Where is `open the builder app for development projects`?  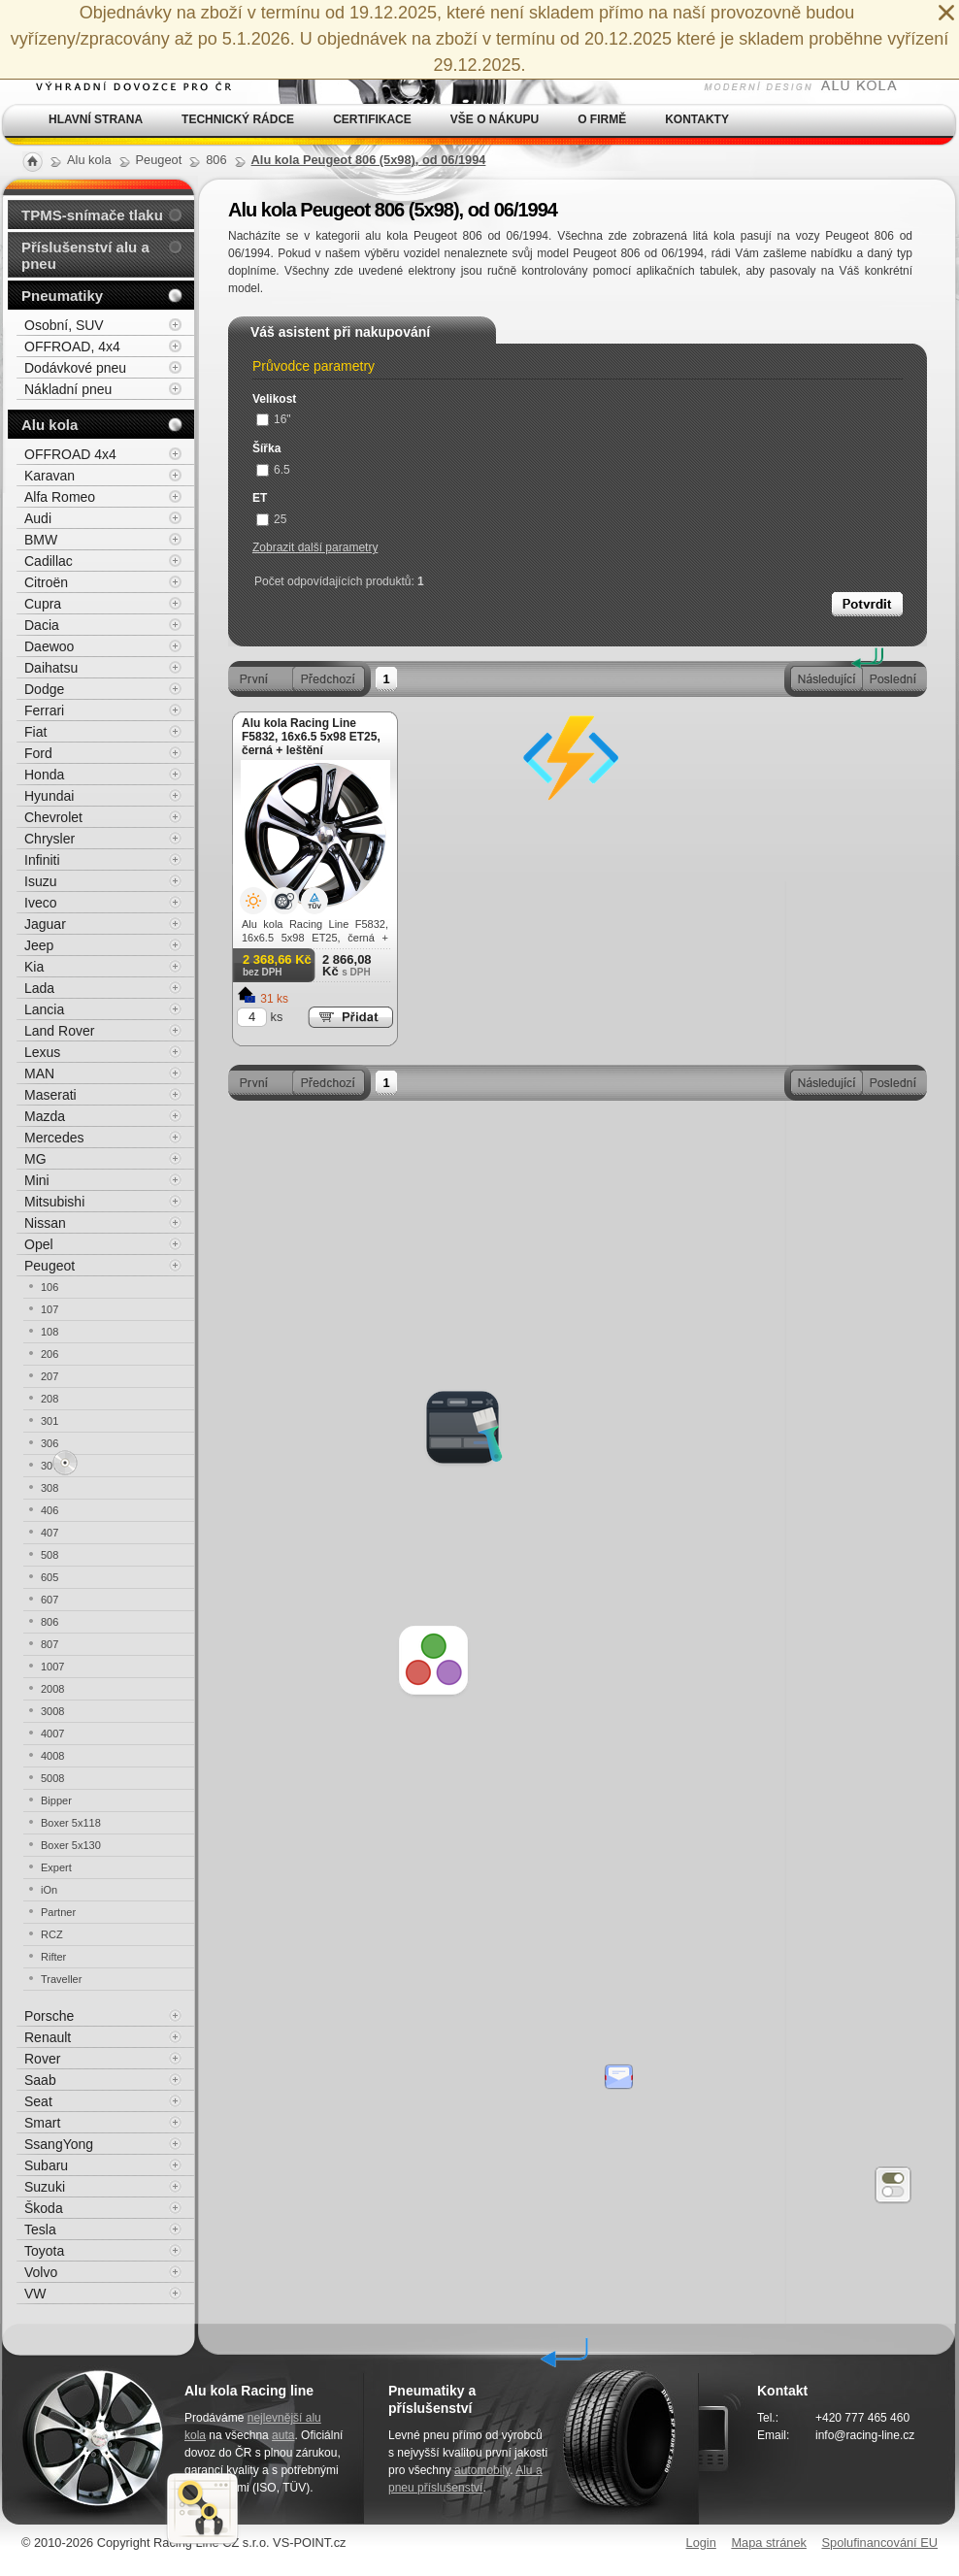 open the builder app for development projects is located at coordinates (202, 2508).